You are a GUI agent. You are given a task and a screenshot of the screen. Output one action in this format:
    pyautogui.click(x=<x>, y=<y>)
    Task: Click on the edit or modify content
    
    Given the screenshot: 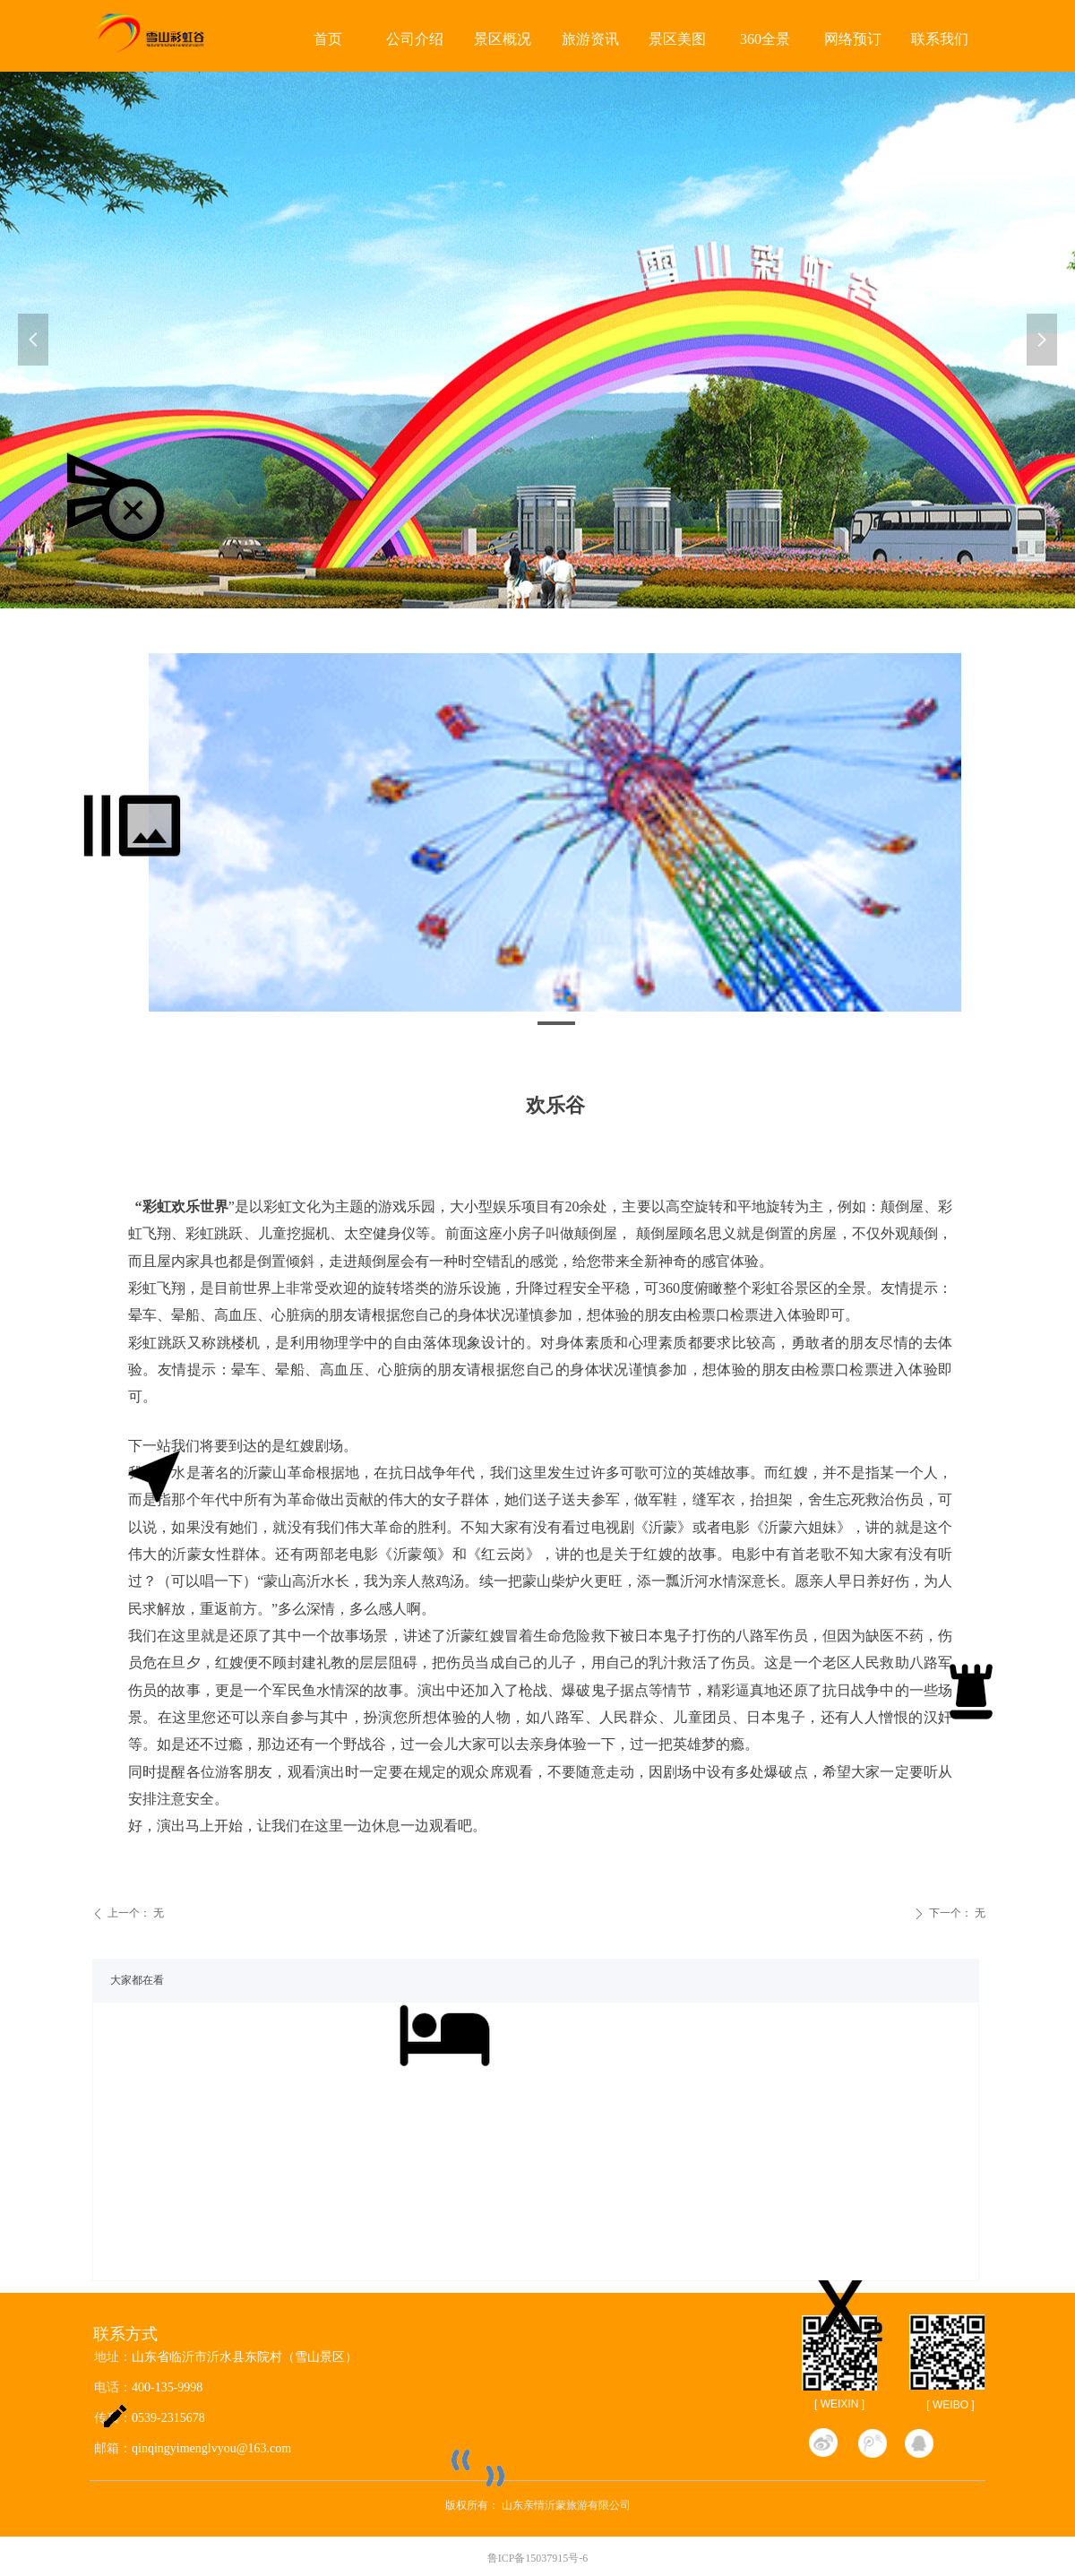 What is the action you would take?
    pyautogui.click(x=115, y=2416)
    